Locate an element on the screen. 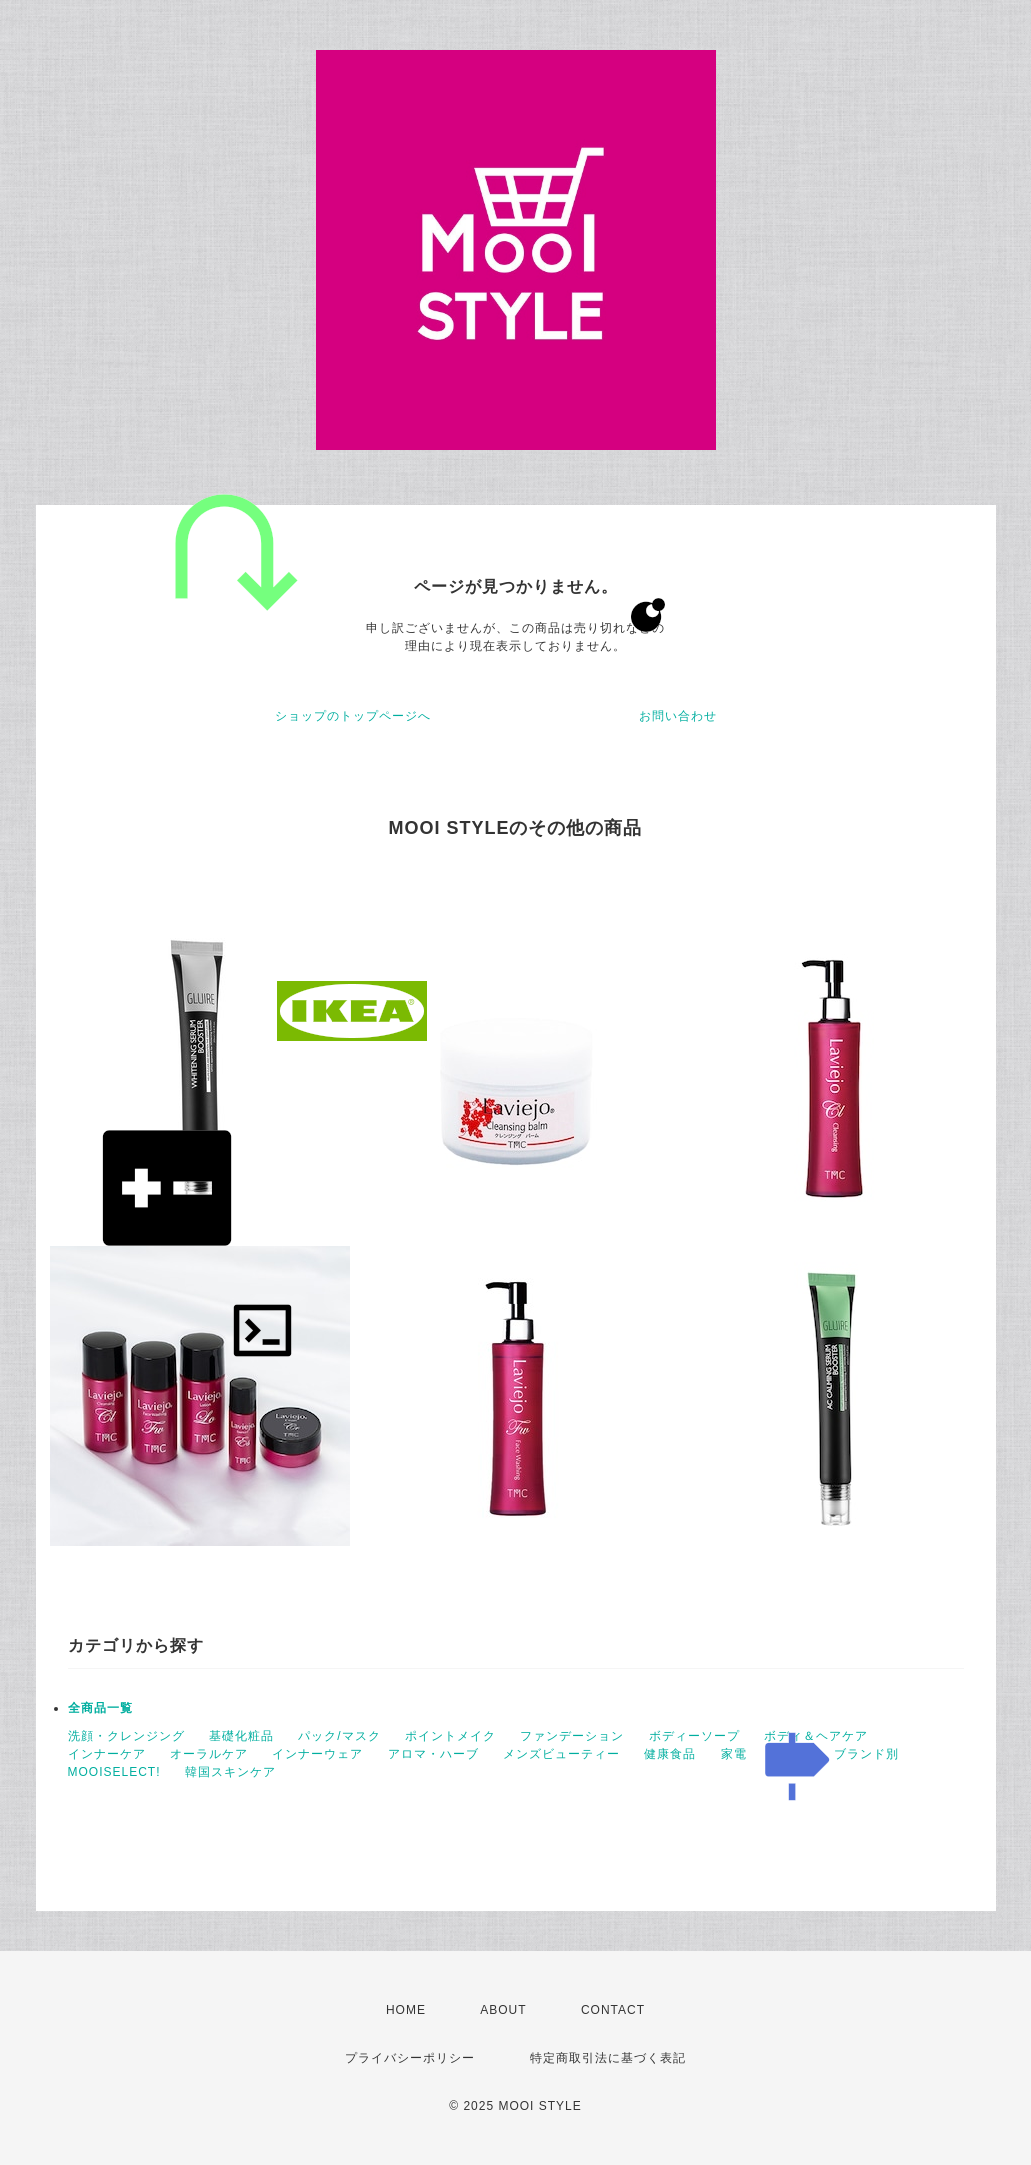  moonrepo logo is located at coordinates (648, 615).